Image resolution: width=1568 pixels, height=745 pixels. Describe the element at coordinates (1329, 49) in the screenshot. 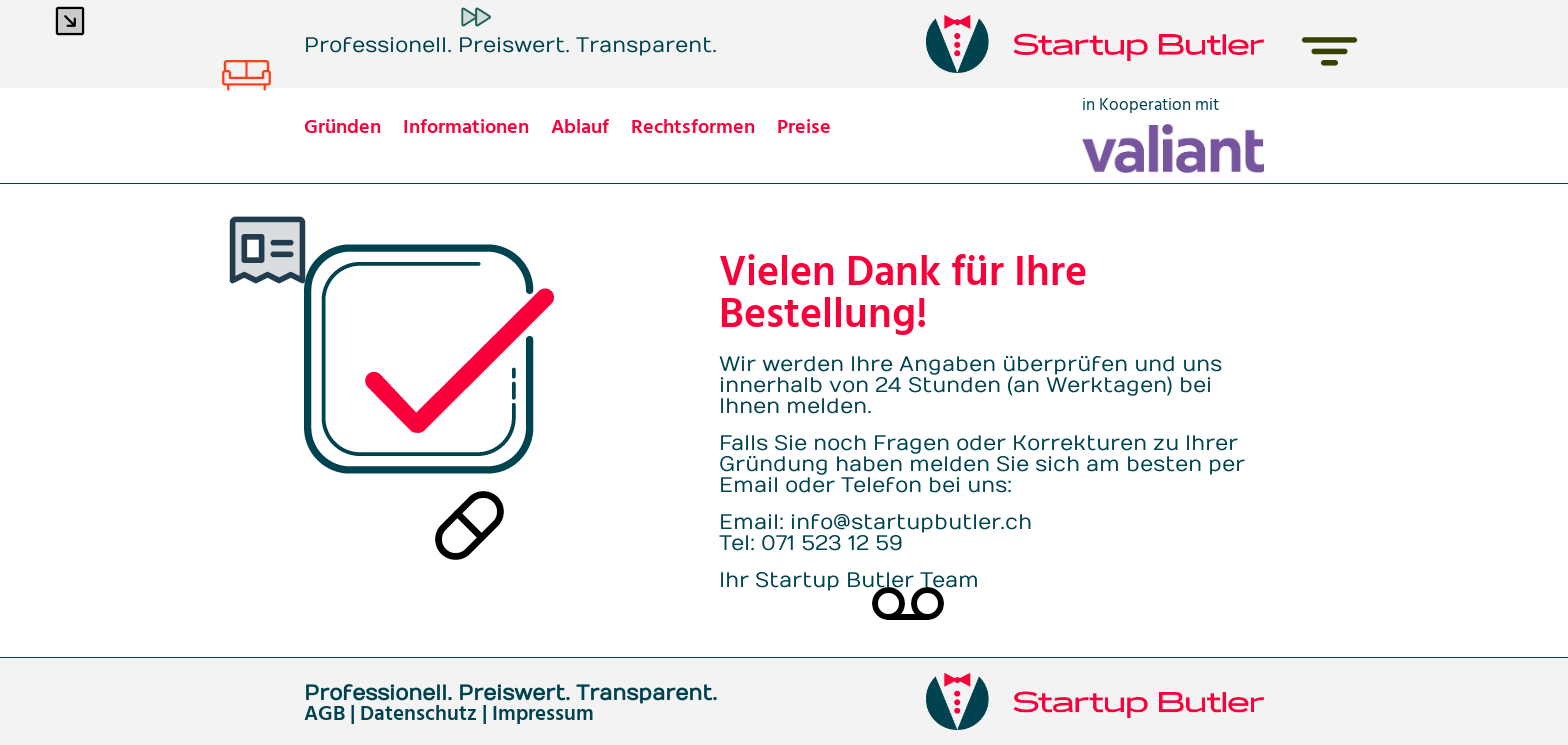

I see `filter or sort content` at that location.